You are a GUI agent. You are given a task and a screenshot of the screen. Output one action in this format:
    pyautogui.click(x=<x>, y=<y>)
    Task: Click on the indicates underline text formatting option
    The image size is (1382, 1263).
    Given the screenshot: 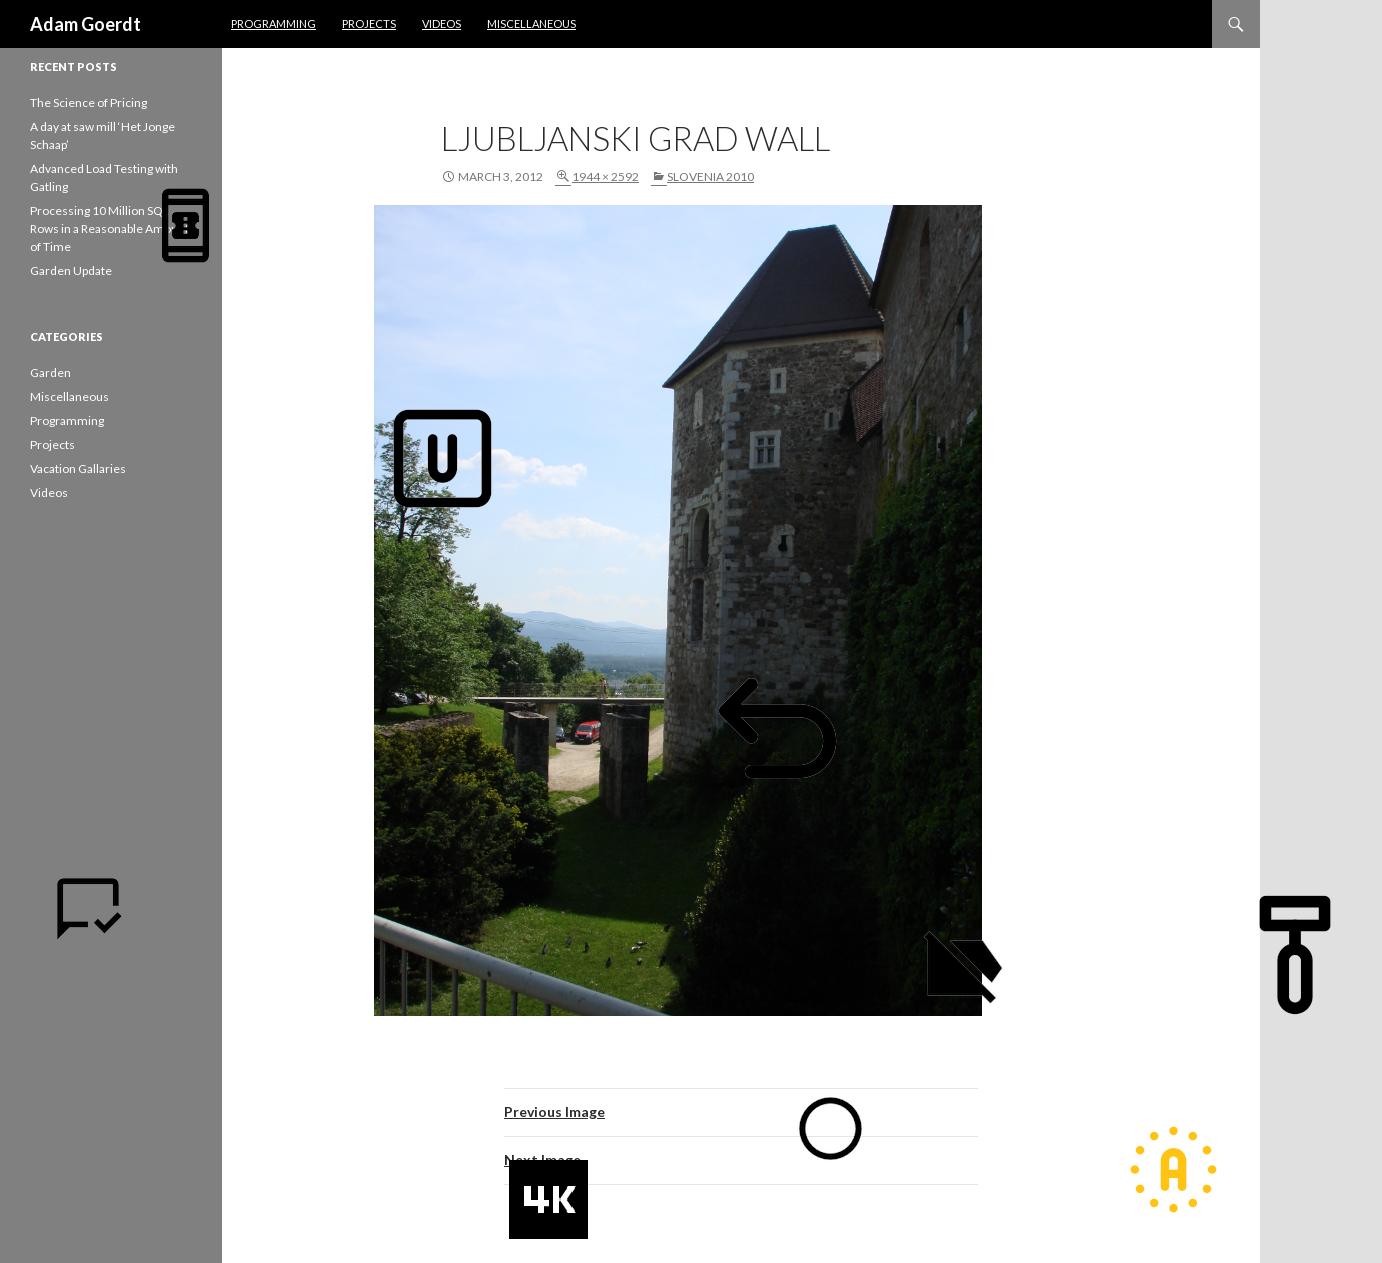 What is the action you would take?
    pyautogui.click(x=442, y=458)
    